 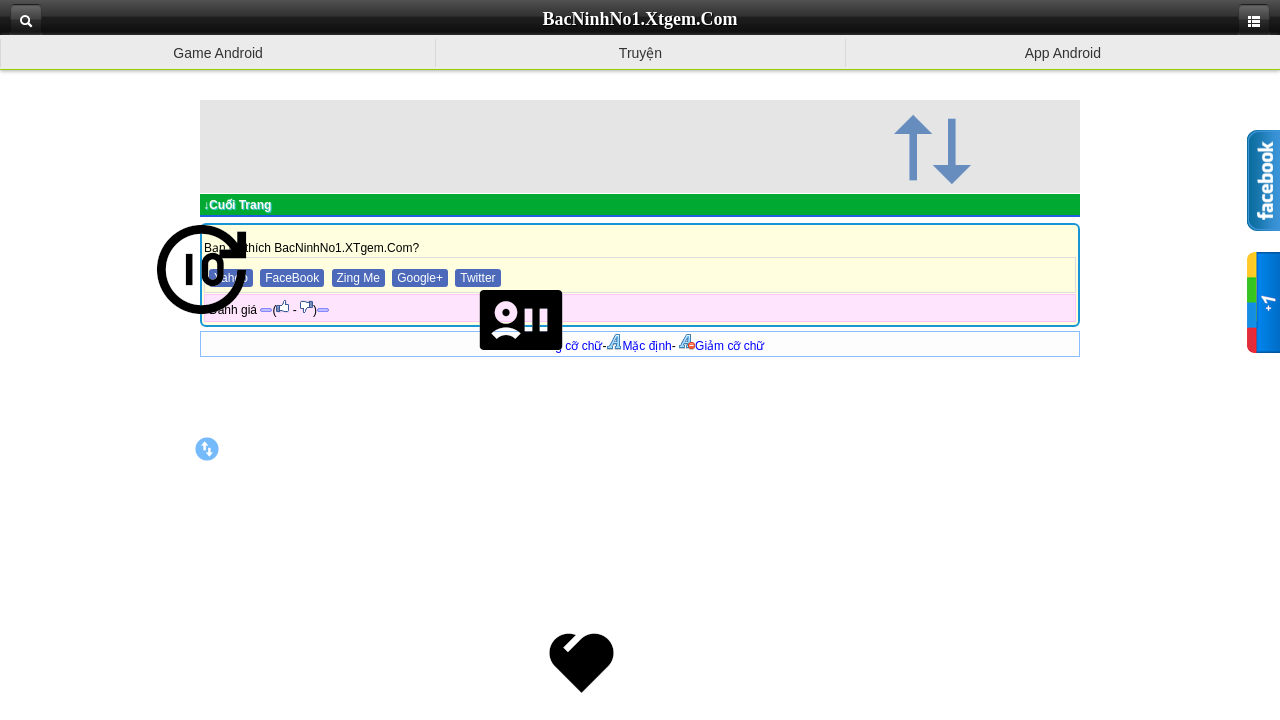 What do you see at coordinates (932, 149) in the screenshot?
I see `sort items in ascending or descending order` at bounding box center [932, 149].